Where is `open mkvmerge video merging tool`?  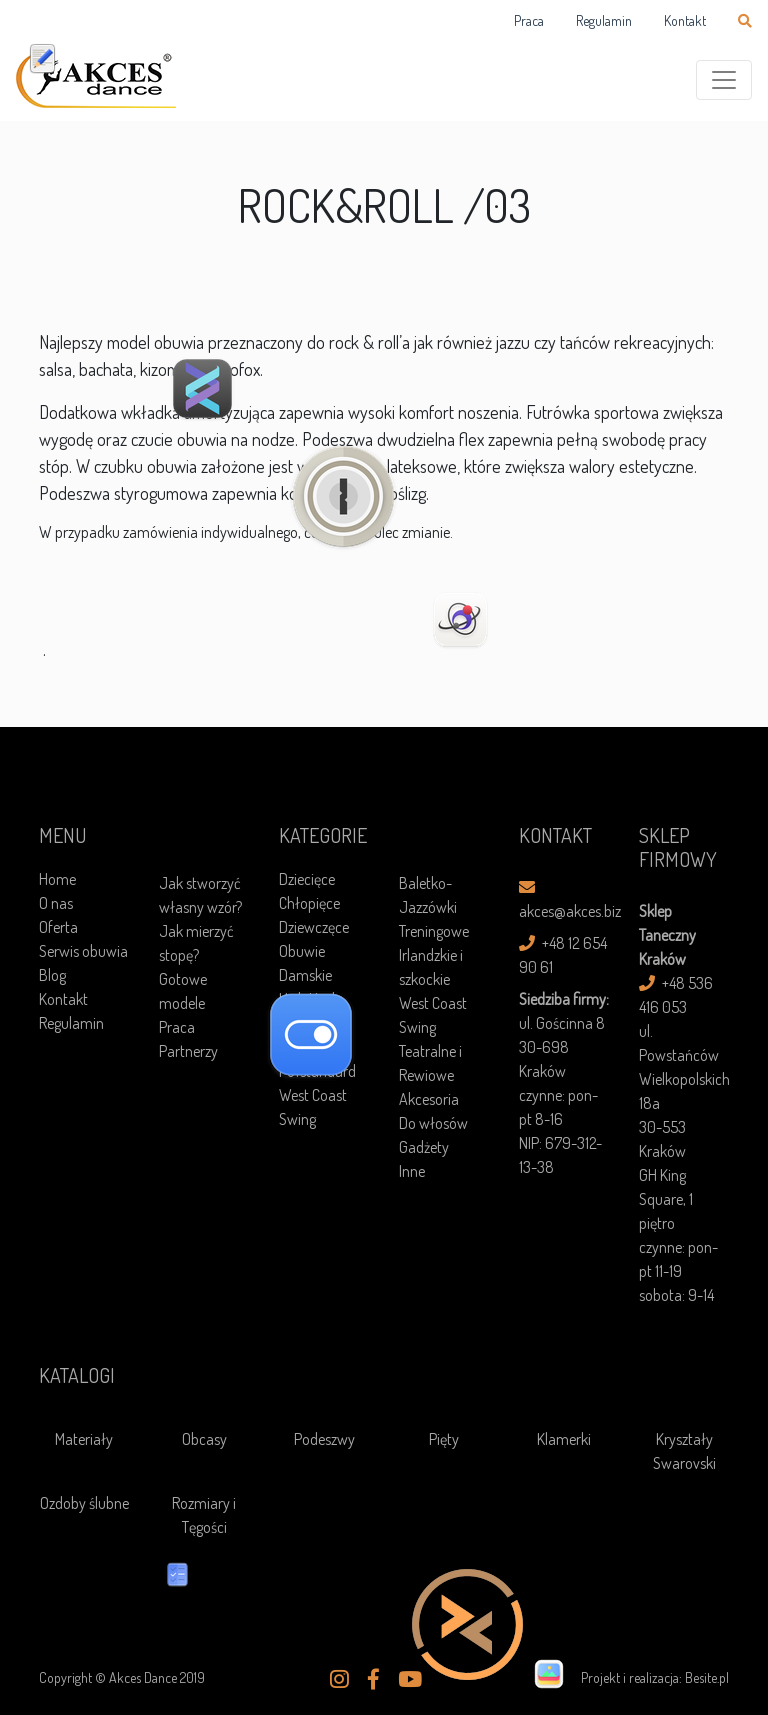 open mkvmerge video merging tool is located at coordinates (460, 619).